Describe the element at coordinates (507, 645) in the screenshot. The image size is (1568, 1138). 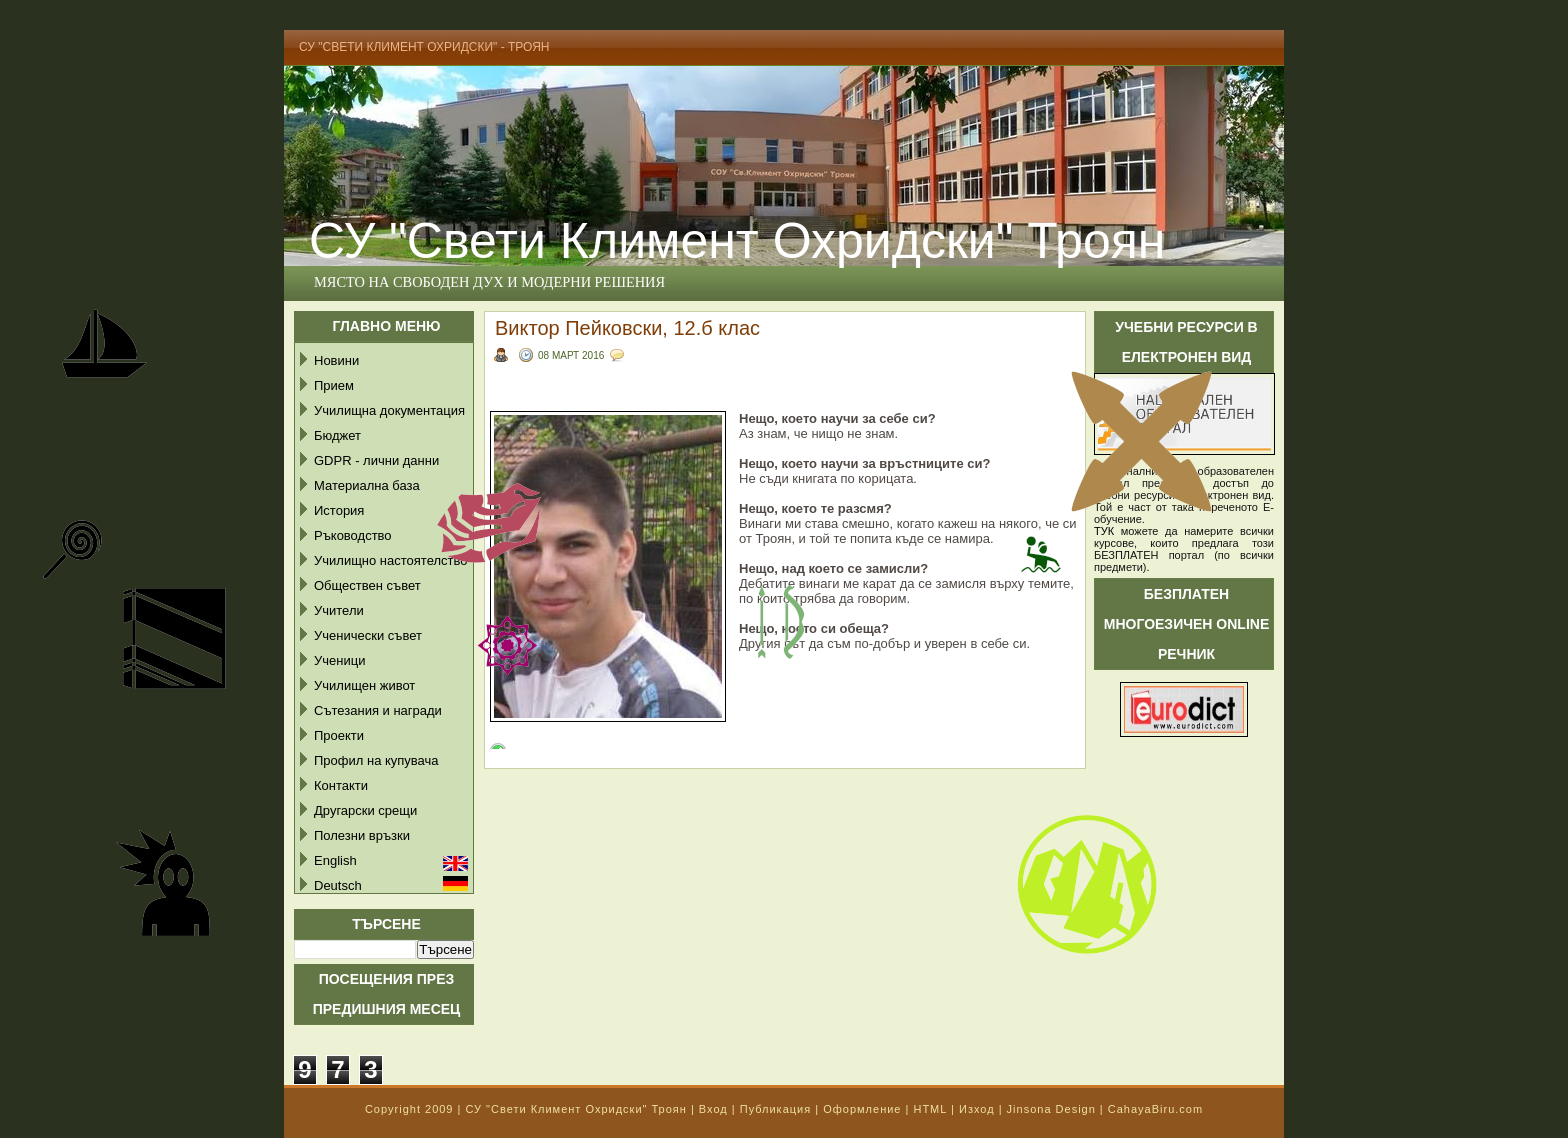
I see `decorative badge or achievement emblem` at that location.